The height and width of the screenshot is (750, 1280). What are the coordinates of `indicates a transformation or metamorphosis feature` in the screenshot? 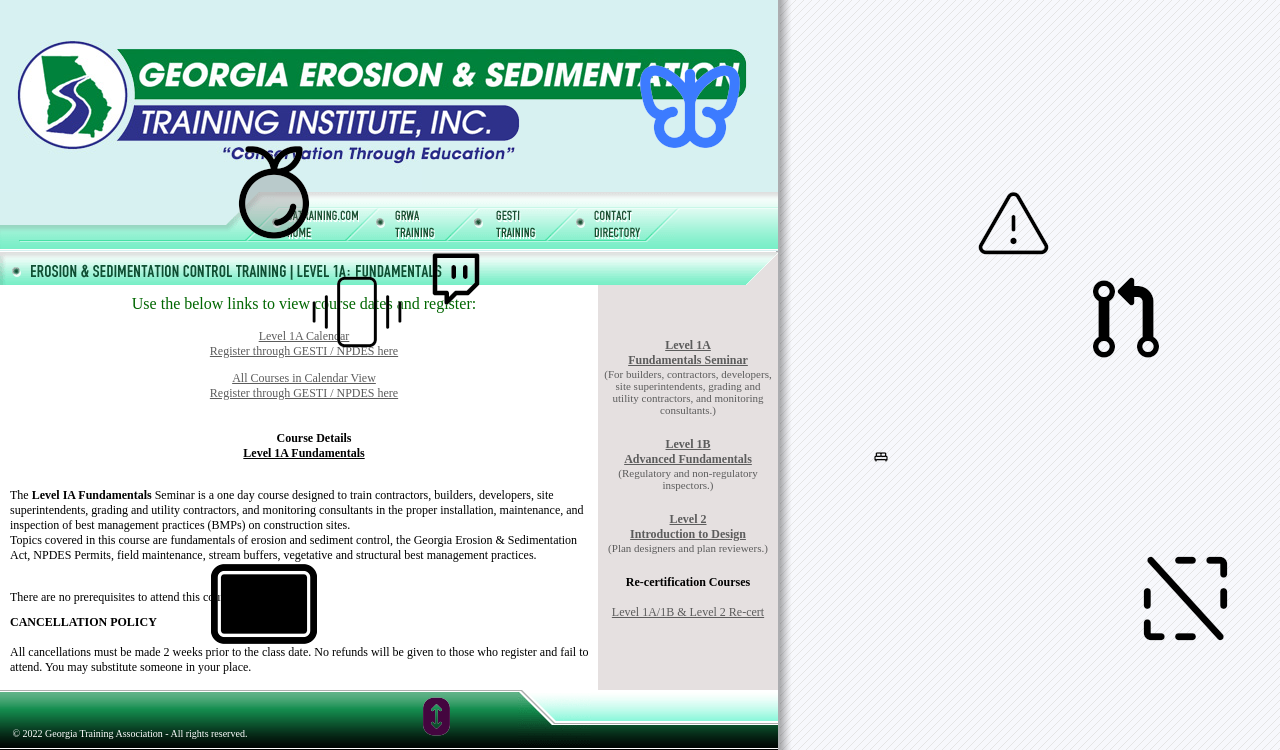 It's located at (690, 105).